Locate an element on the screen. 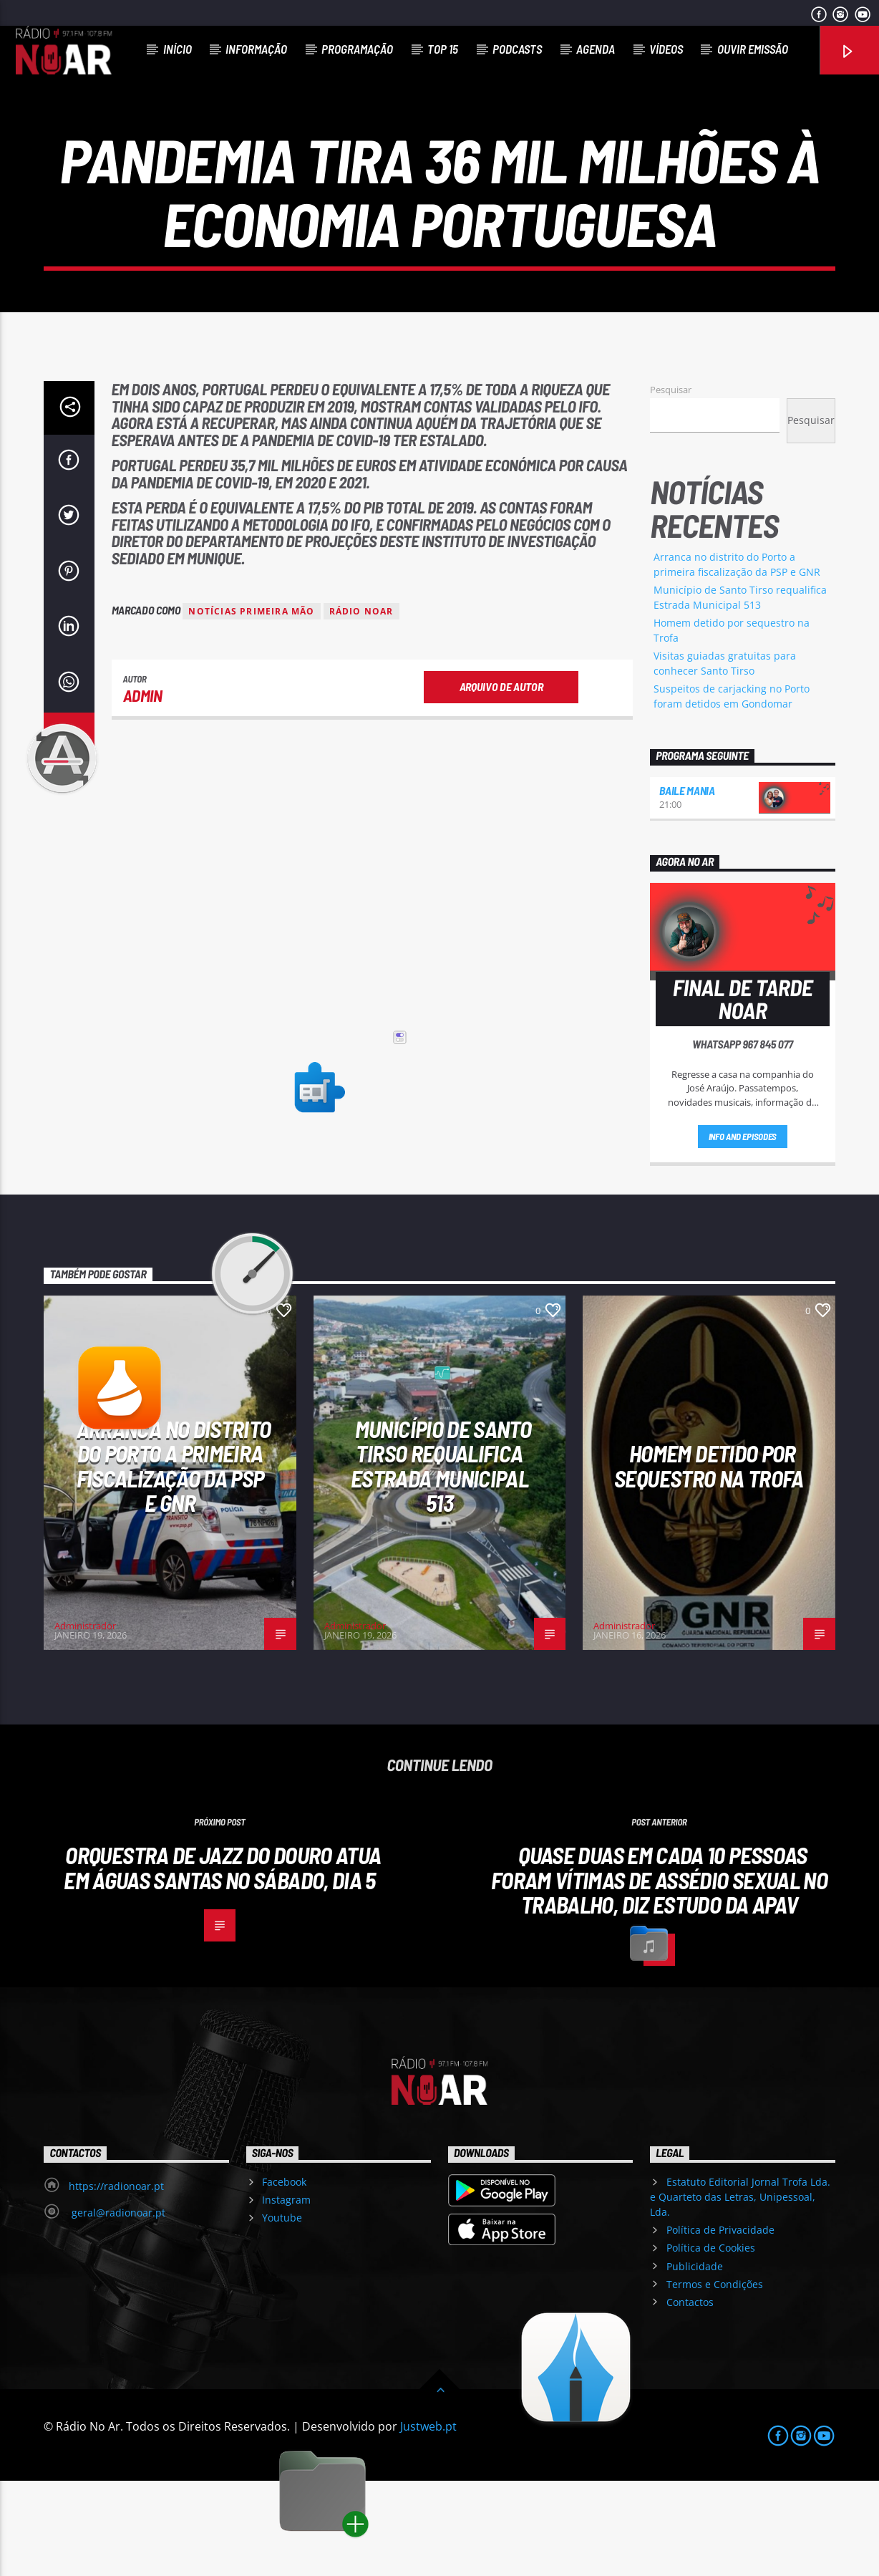 The width and height of the screenshot is (879, 2576). create a new folder is located at coordinates (322, 2491).